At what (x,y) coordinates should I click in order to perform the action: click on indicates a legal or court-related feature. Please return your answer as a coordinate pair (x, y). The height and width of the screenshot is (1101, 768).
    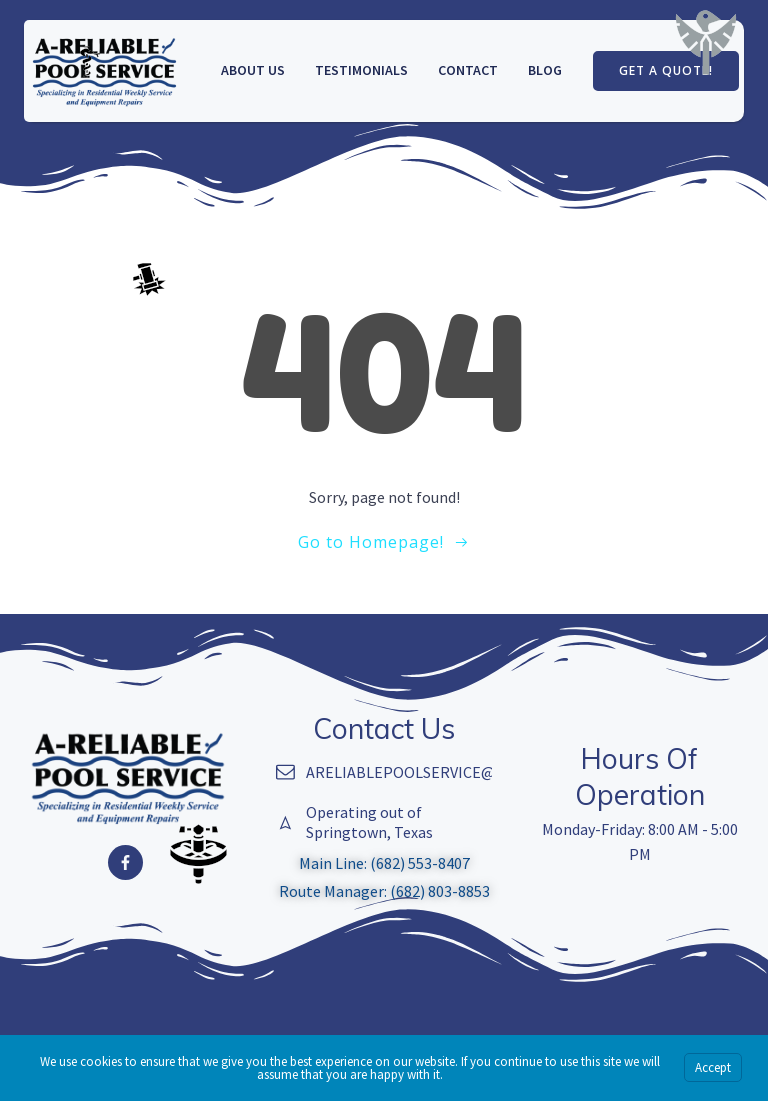
    Looking at the image, I should click on (149, 279).